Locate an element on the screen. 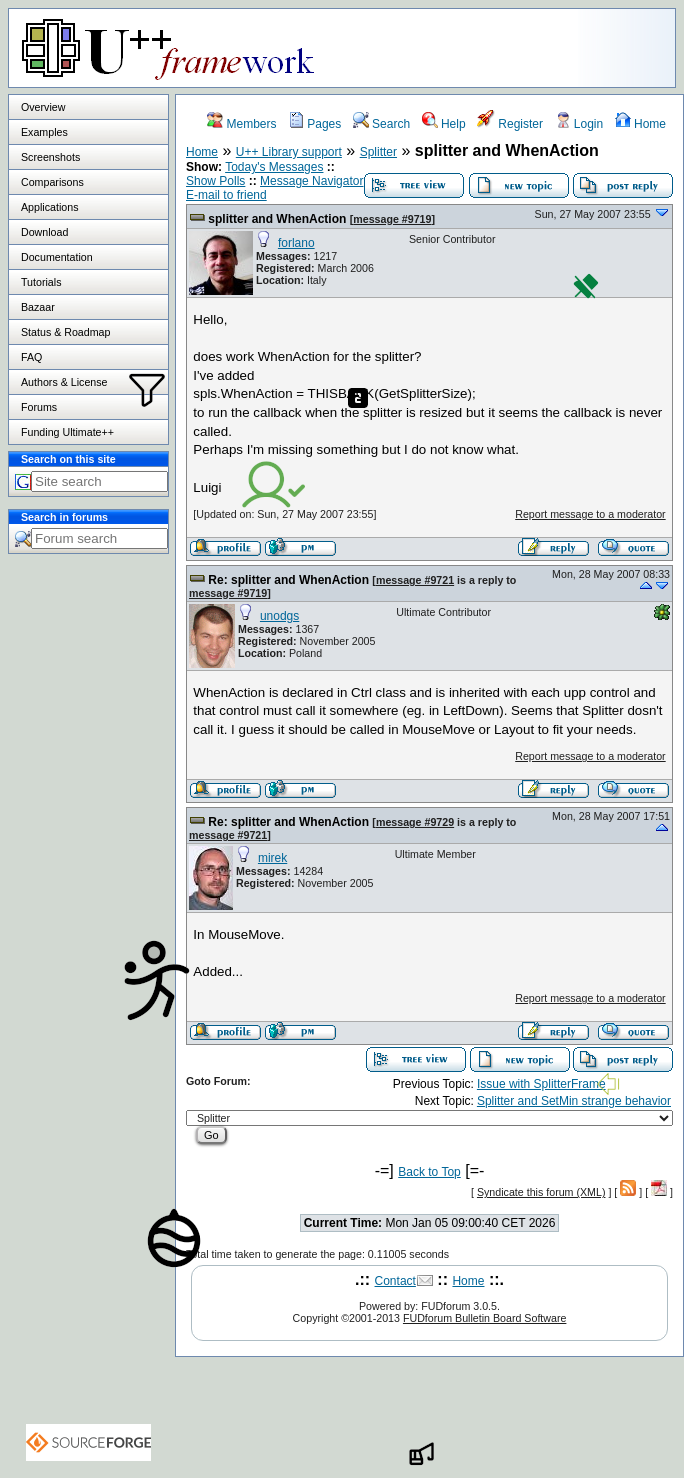 The image size is (684, 1478). verify or confirm user identity is located at coordinates (271, 486).